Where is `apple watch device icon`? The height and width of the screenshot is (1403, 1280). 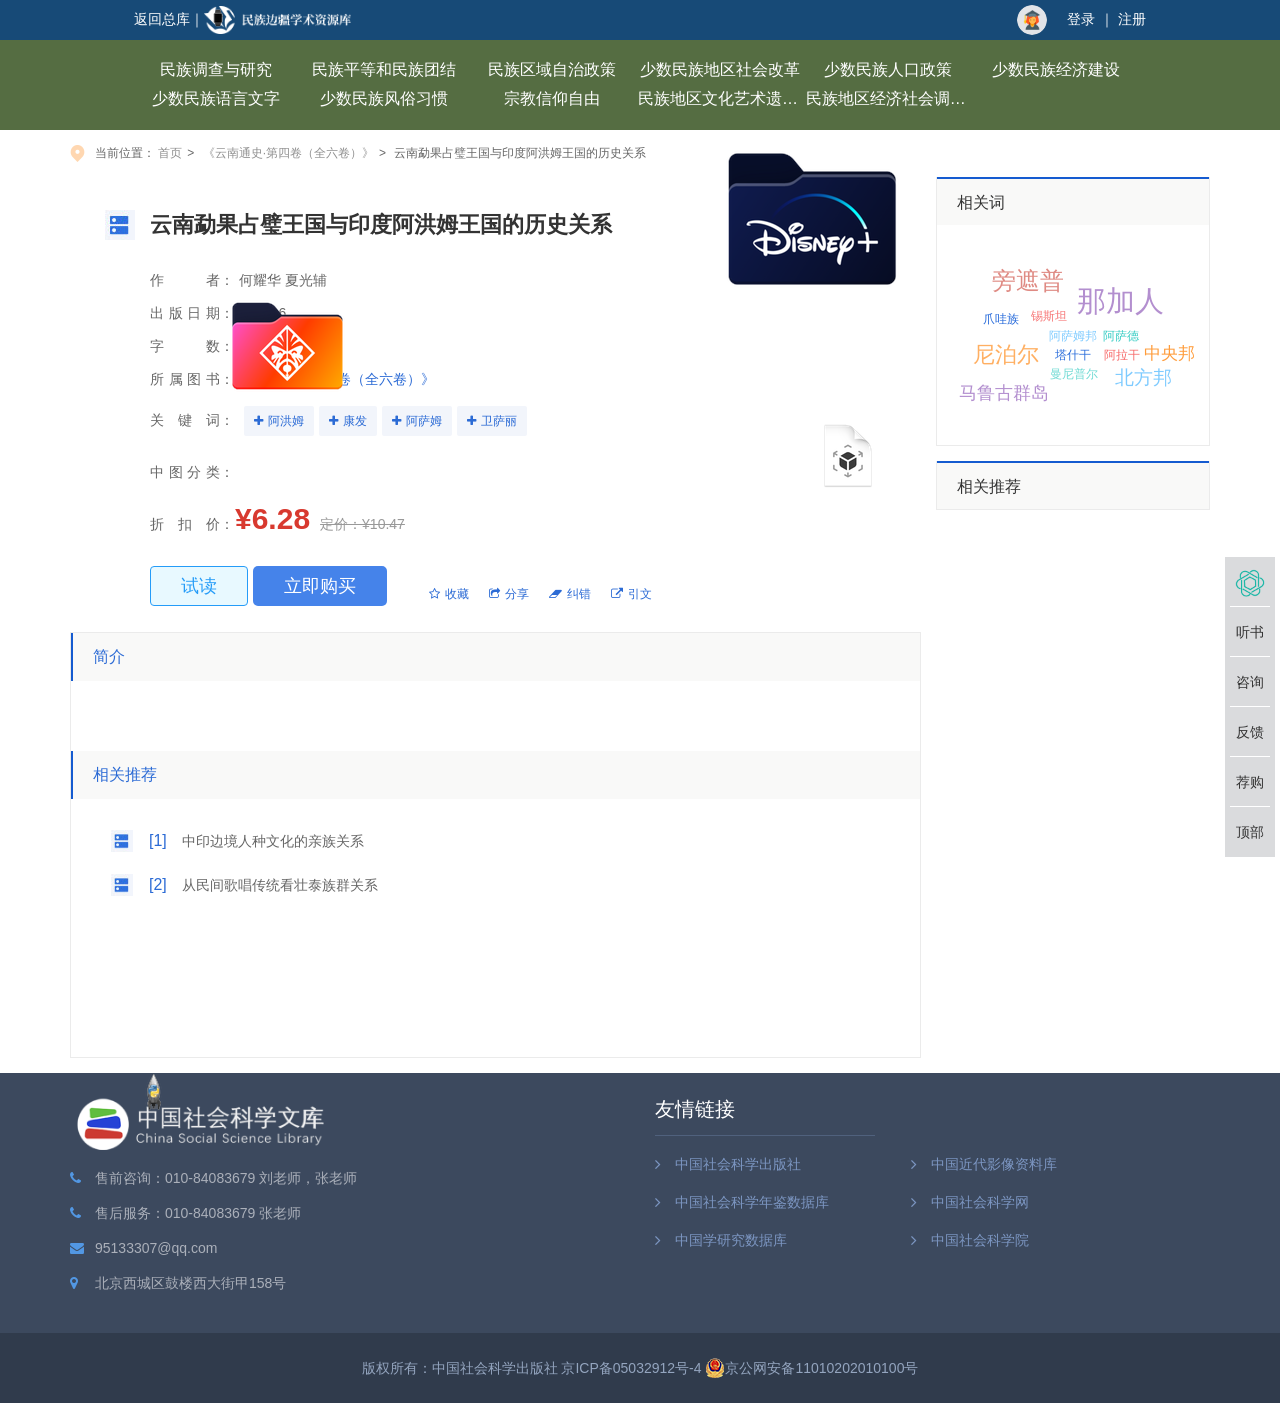
apple watch device icon is located at coordinates (218, 18).